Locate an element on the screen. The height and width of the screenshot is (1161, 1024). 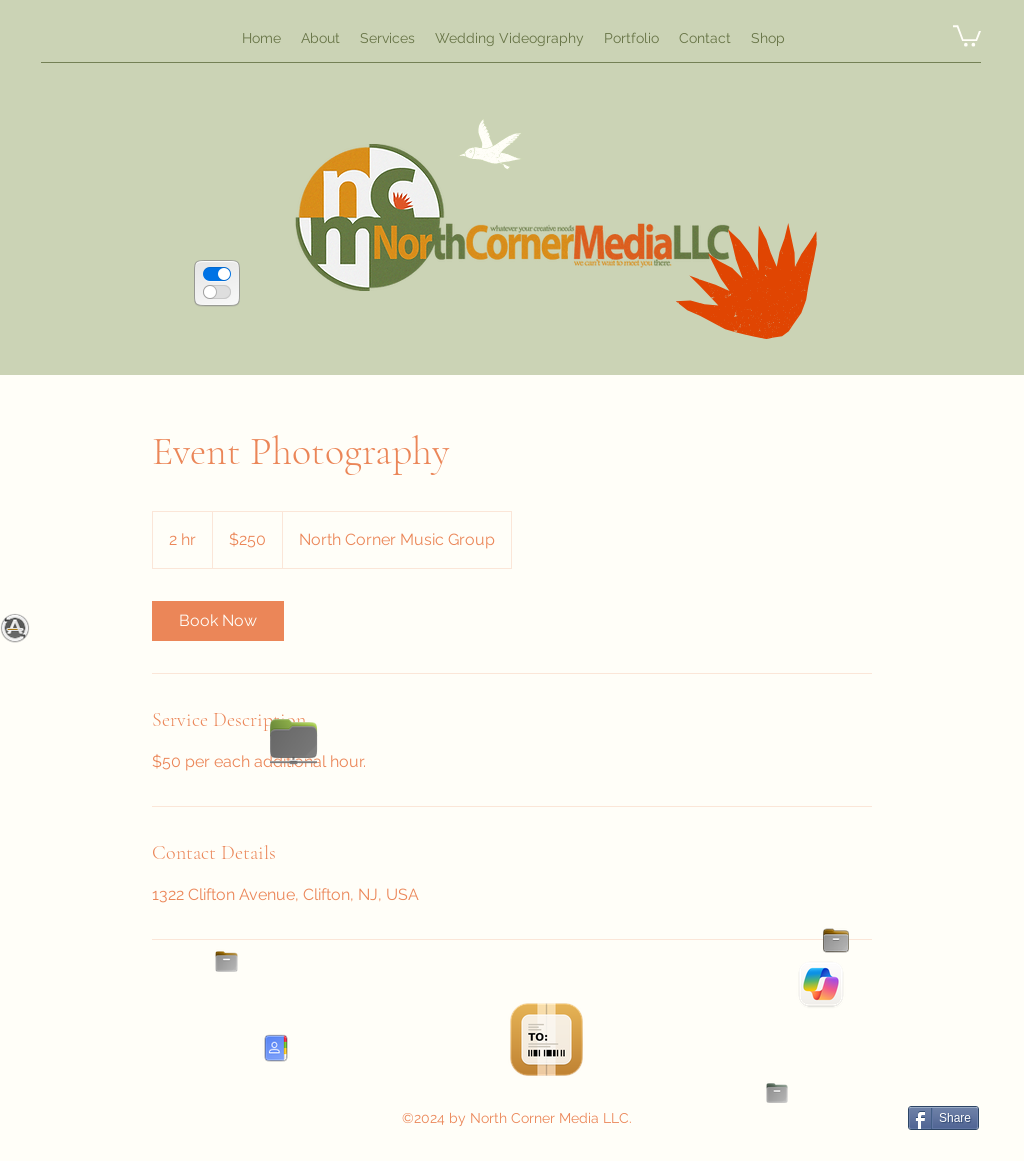
open the software updater application is located at coordinates (15, 628).